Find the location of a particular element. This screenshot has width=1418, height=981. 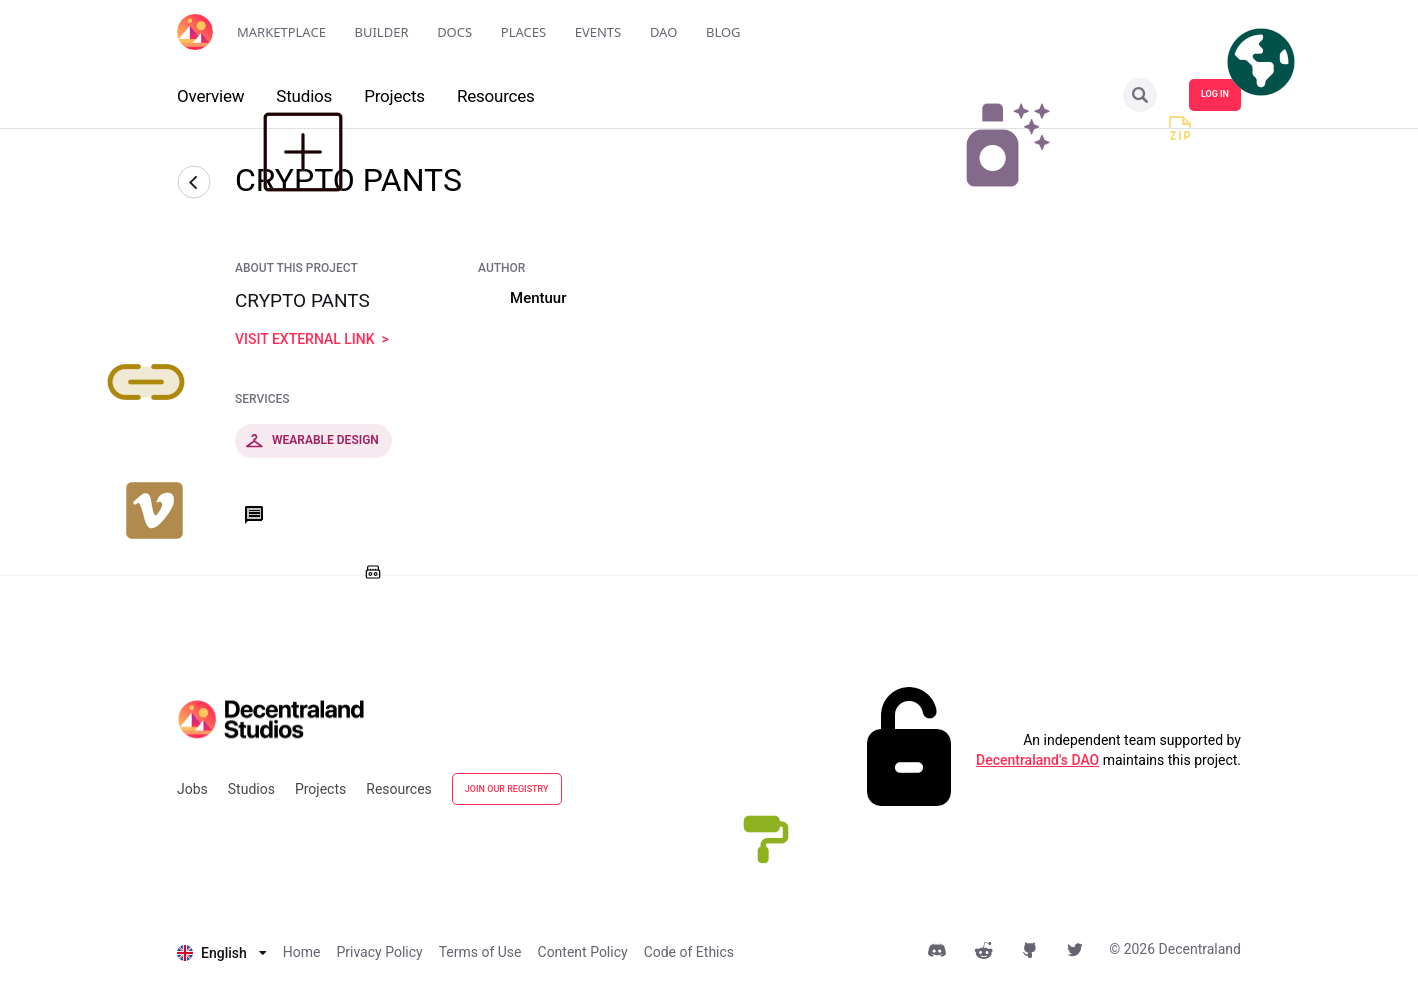

open messaging or chat is located at coordinates (254, 515).